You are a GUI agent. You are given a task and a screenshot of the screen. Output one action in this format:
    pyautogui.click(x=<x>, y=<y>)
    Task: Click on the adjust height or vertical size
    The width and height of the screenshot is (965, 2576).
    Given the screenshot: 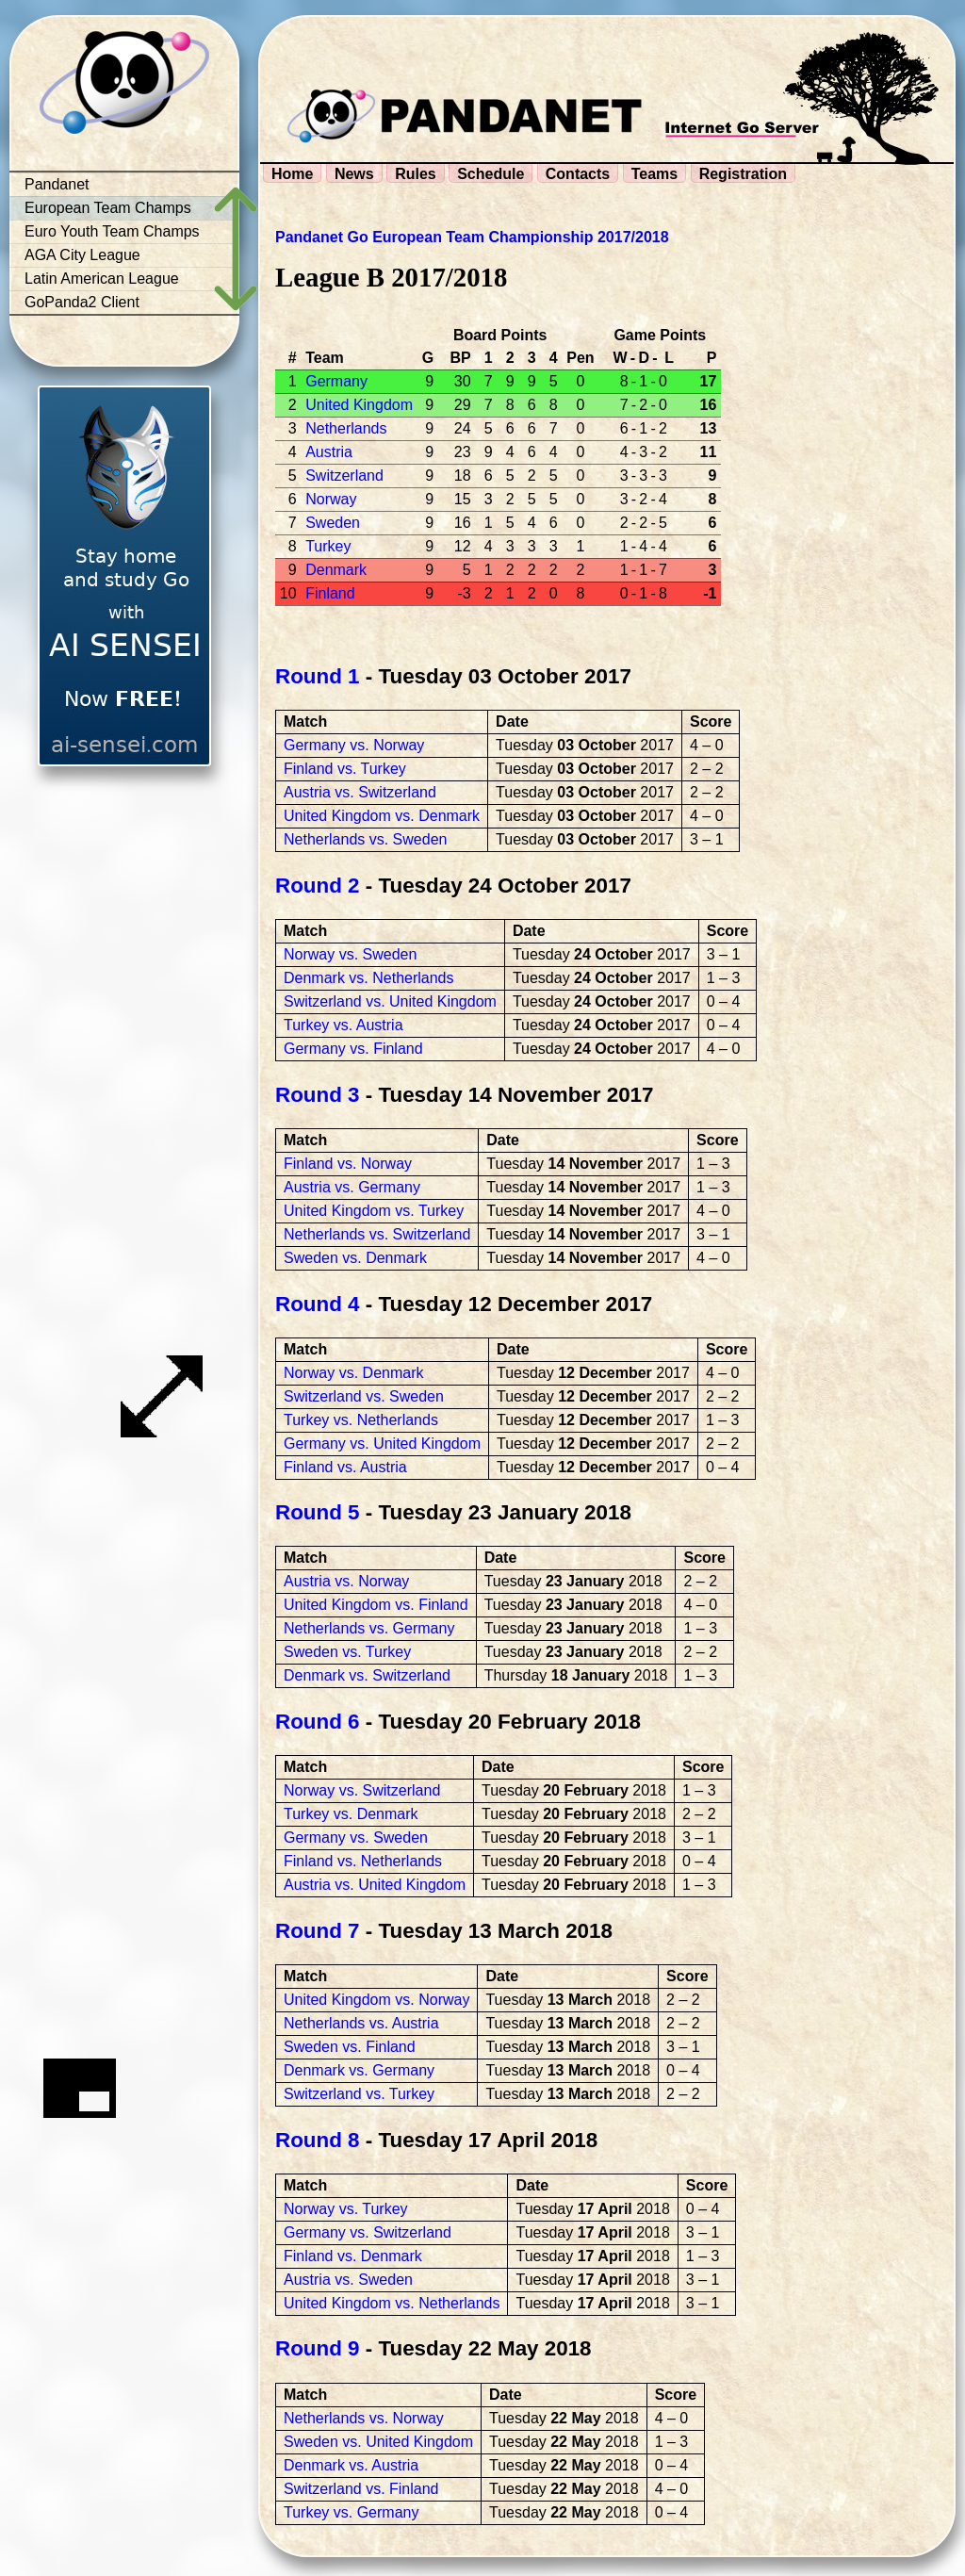 What is the action you would take?
    pyautogui.click(x=236, y=249)
    